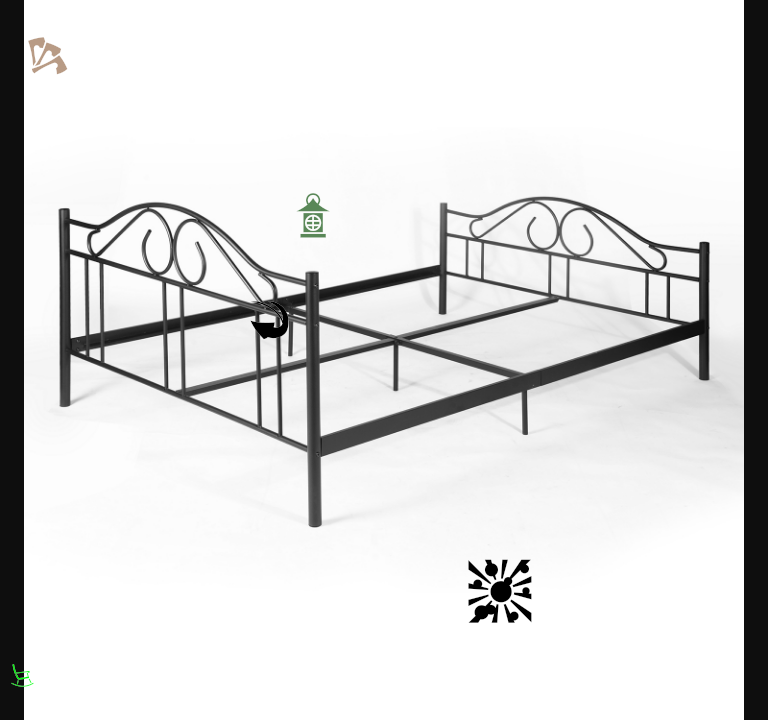 The width and height of the screenshot is (768, 720). What do you see at coordinates (269, 320) in the screenshot?
I see `go back to previous screen` at bounding box center [269, 320].